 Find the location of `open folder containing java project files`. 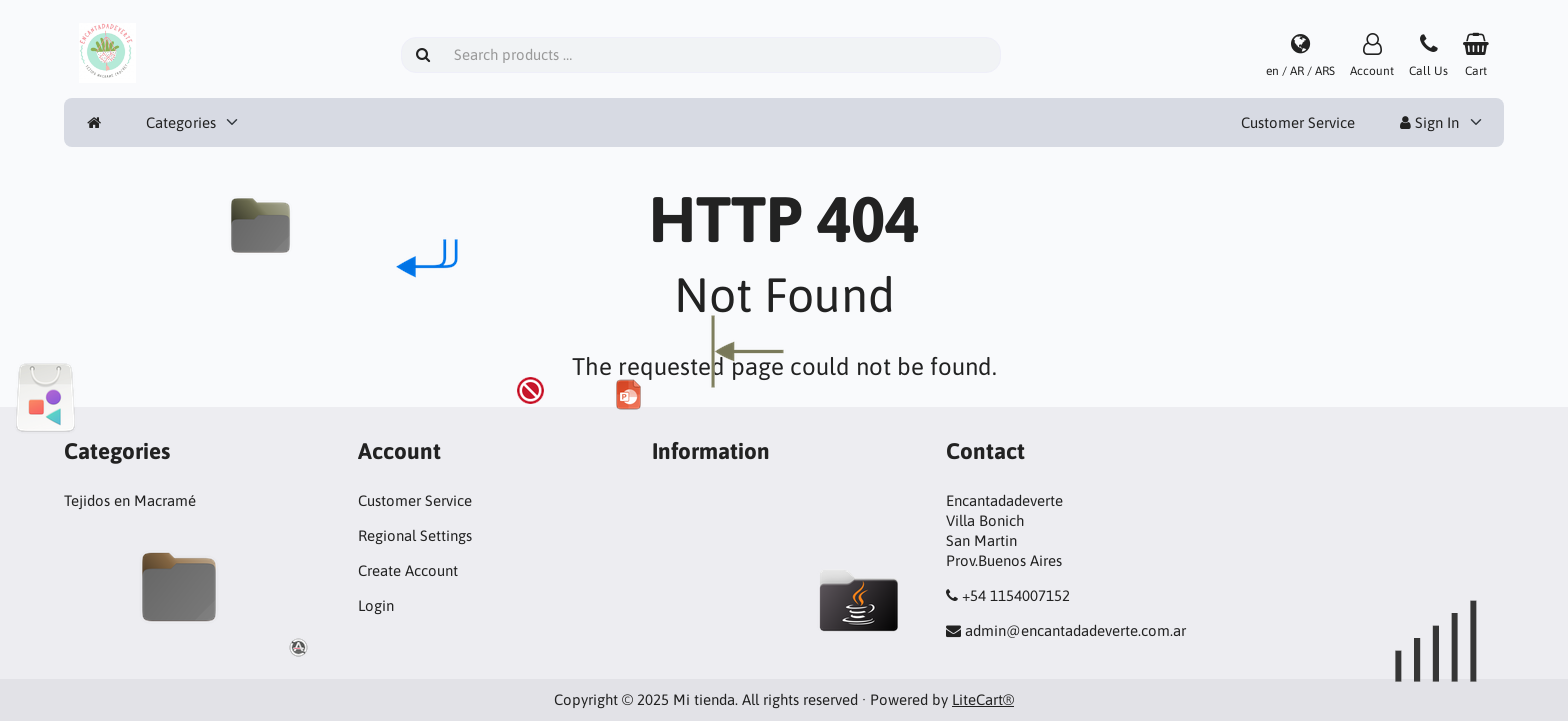

open folder containing java project files is located at coordinates (858, 602).